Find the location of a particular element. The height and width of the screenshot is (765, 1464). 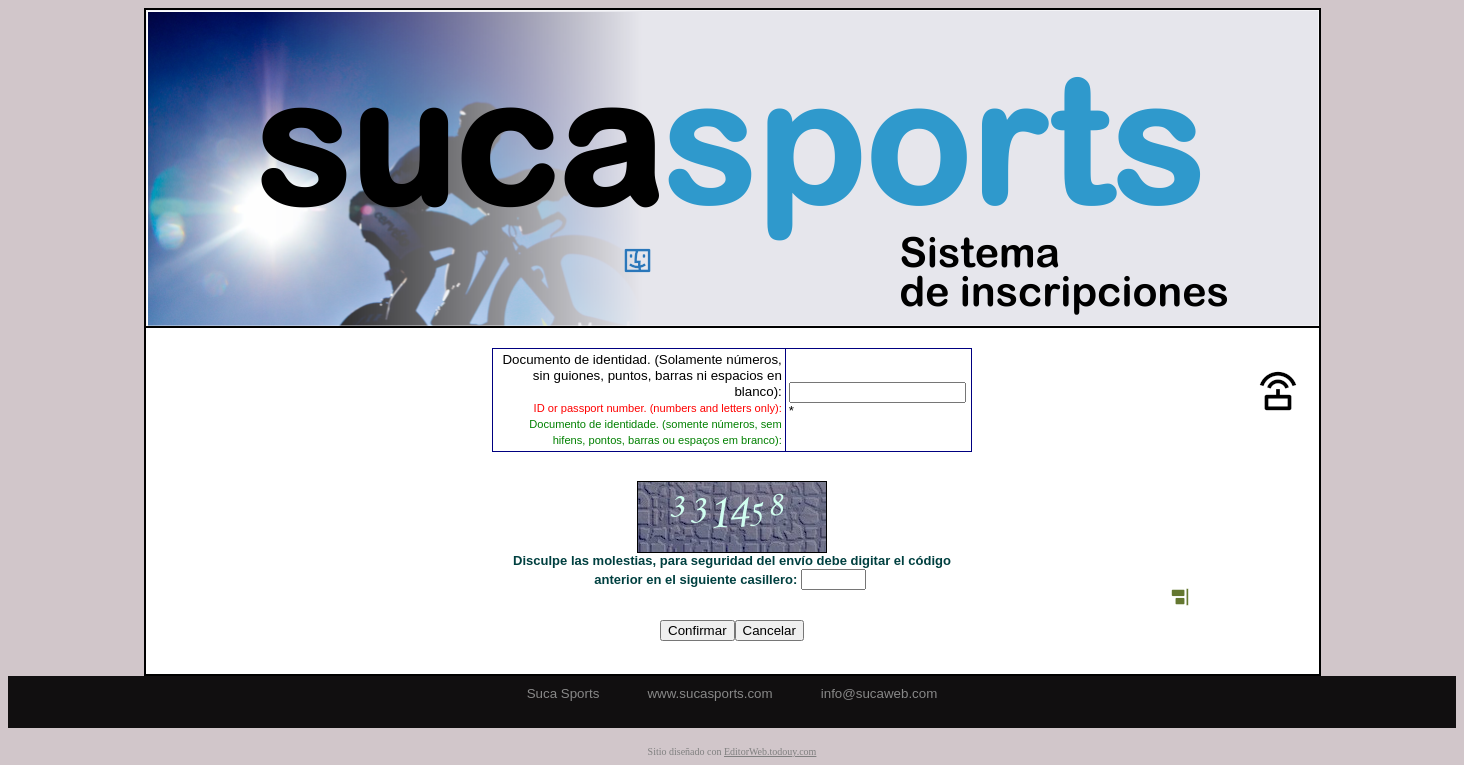

align selected items to the right edge is located at coordinates (1180, 597).